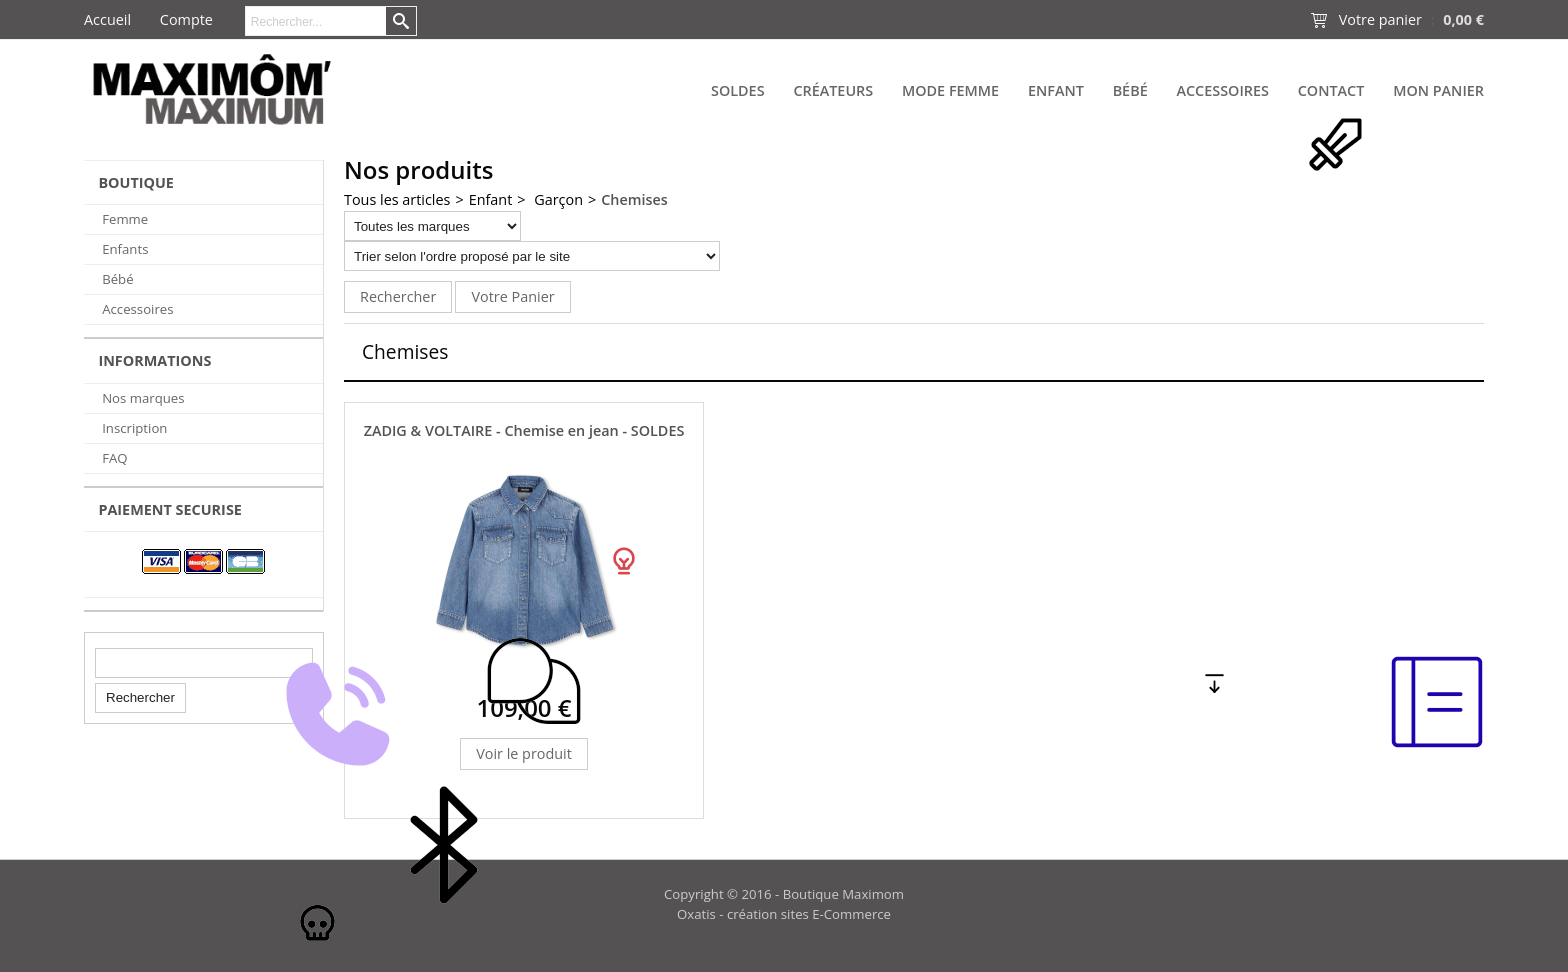  I want to click on access combat or battle features, so click(1336, 143).